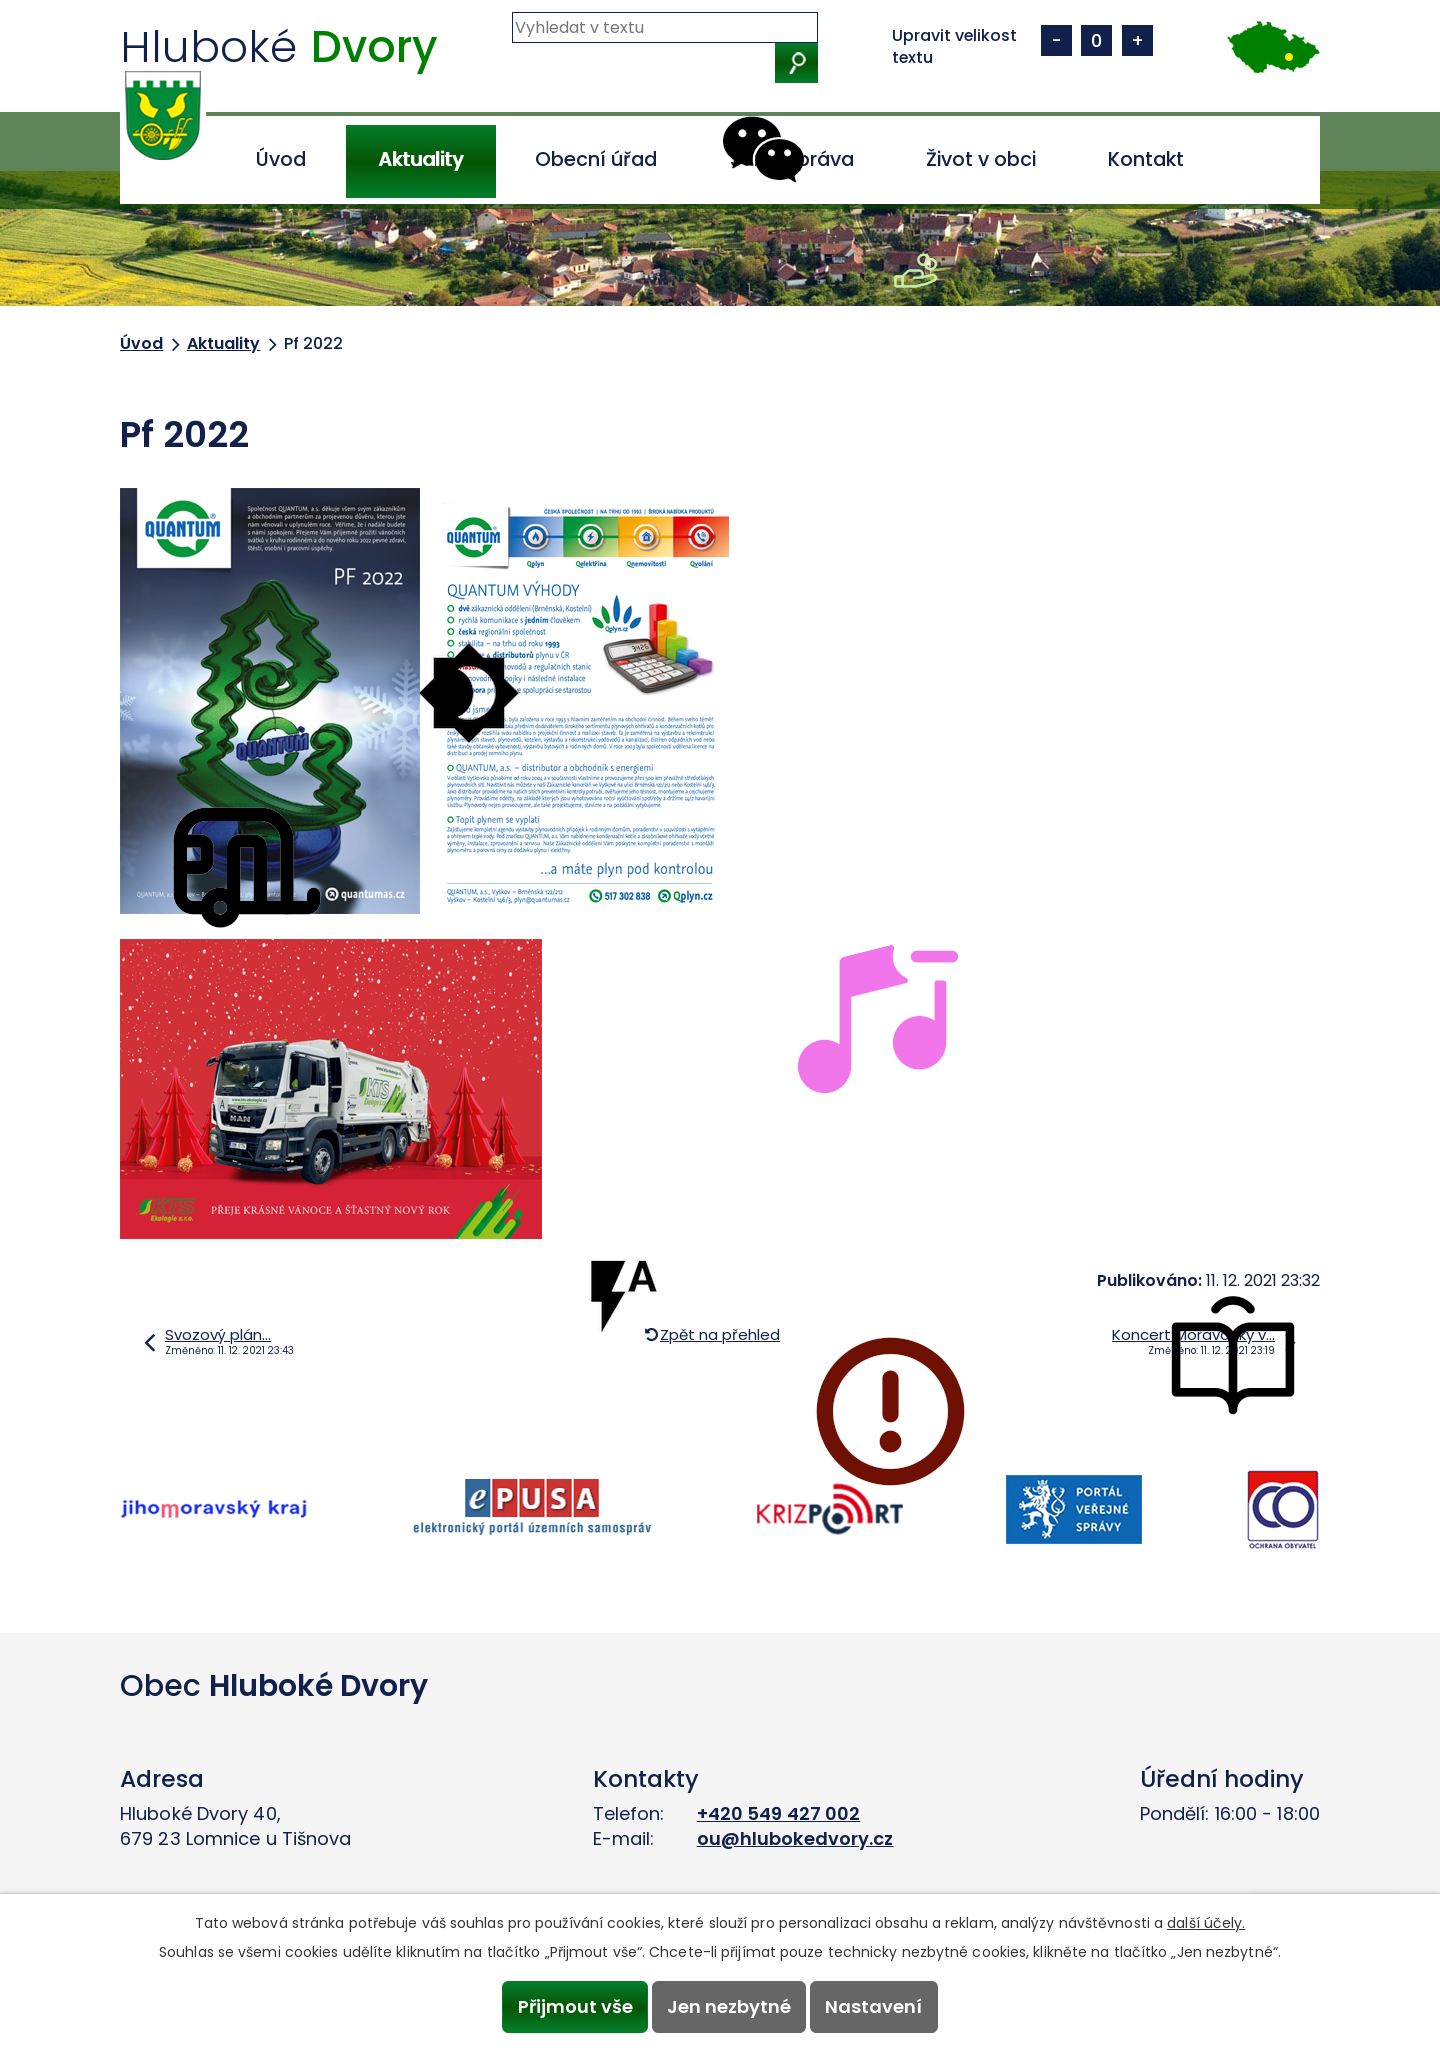 The image size is (1440, 2052). What do you see at coordinates (469, 693) in the screenshot?
I see `toggle dark mode or night theme` at bounding box center [469, 693].